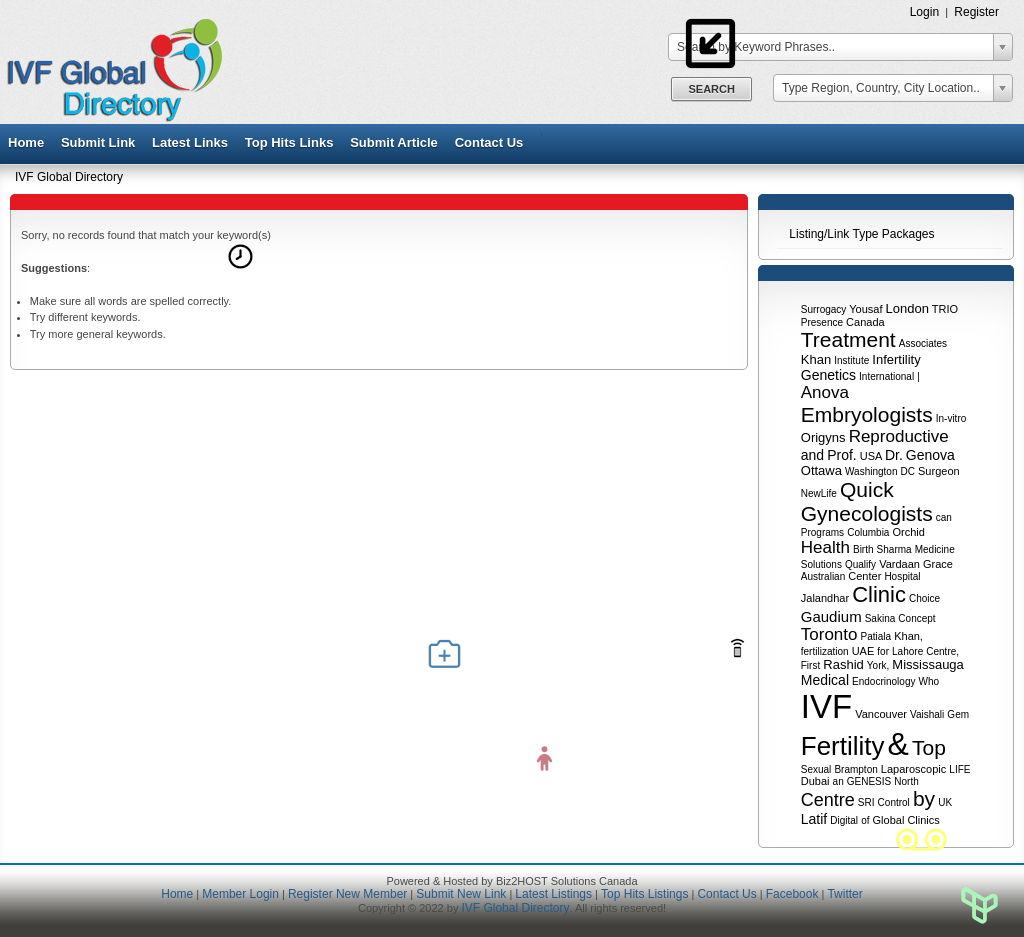 The height and width of the screenshot is (937, 1024). I want to click on view current time, so click(240, 256).